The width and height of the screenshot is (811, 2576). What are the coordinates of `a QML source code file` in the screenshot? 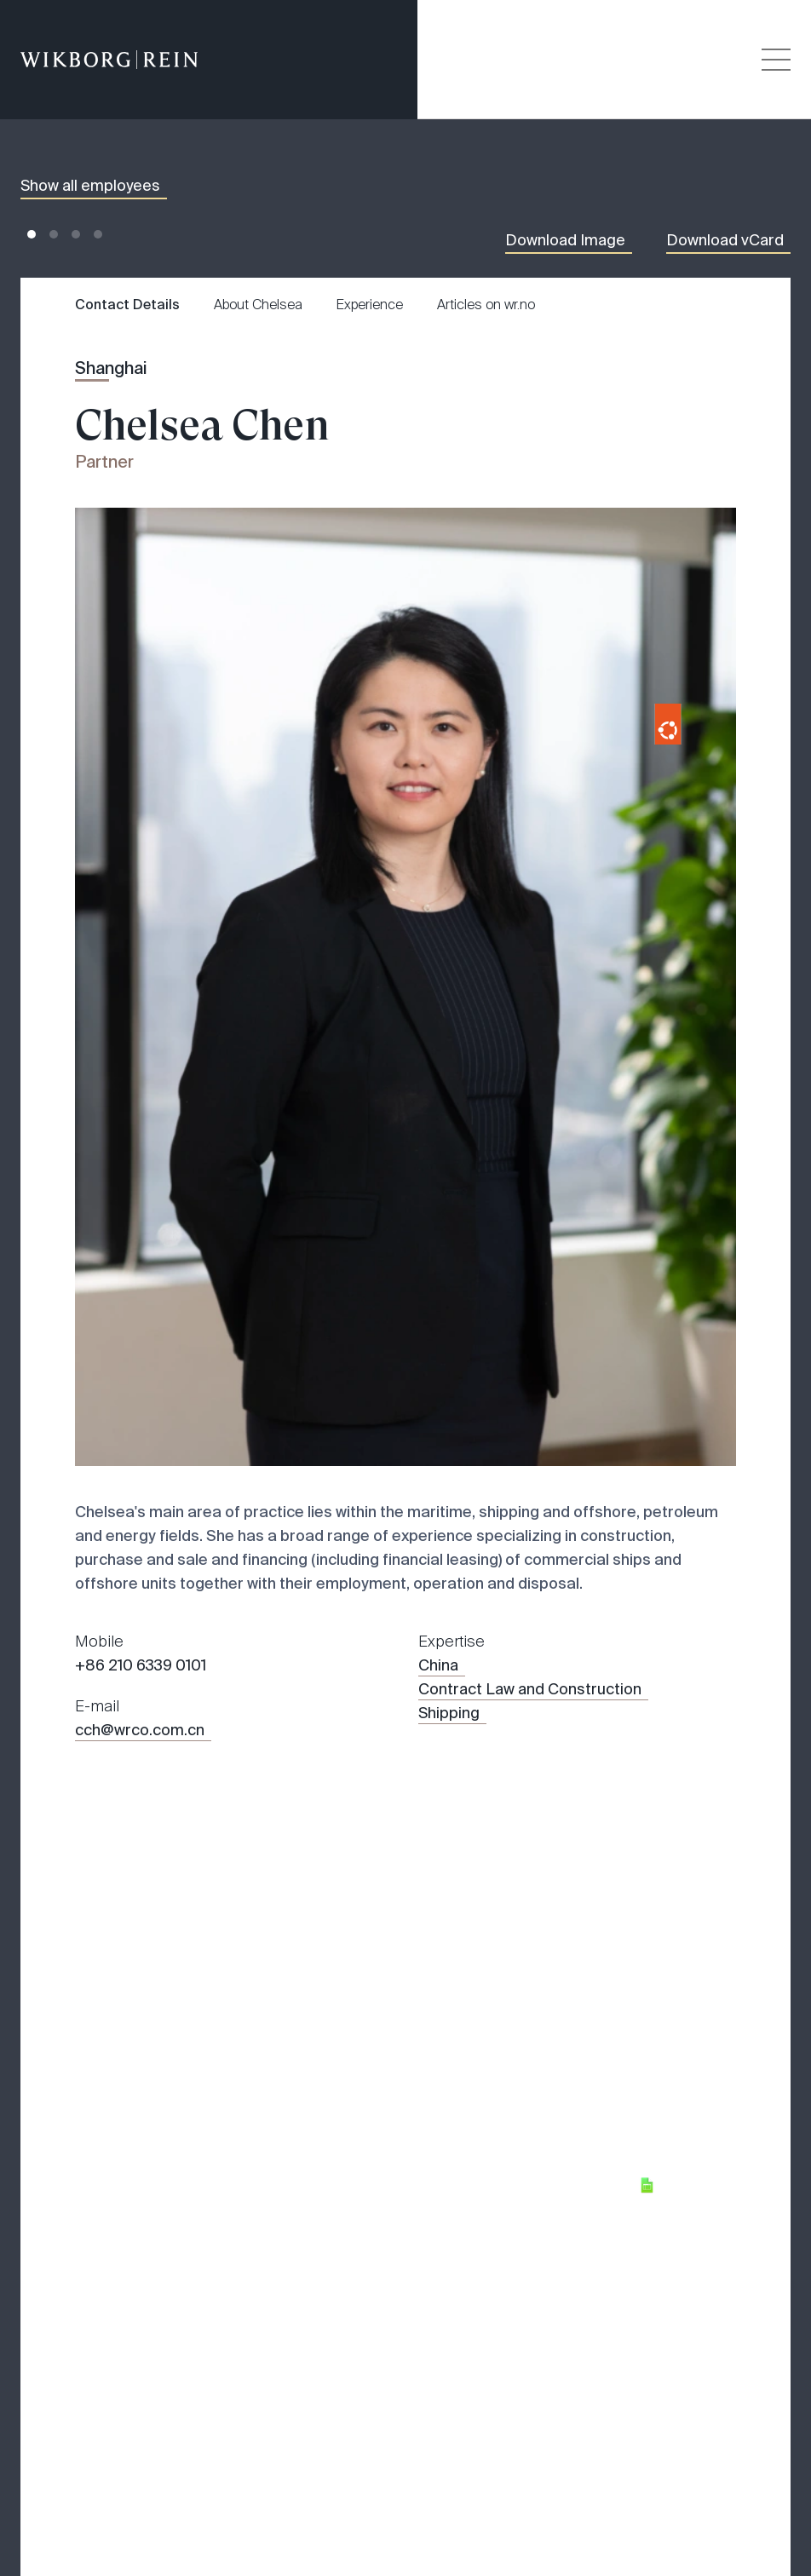 It's located at (647, 2185).